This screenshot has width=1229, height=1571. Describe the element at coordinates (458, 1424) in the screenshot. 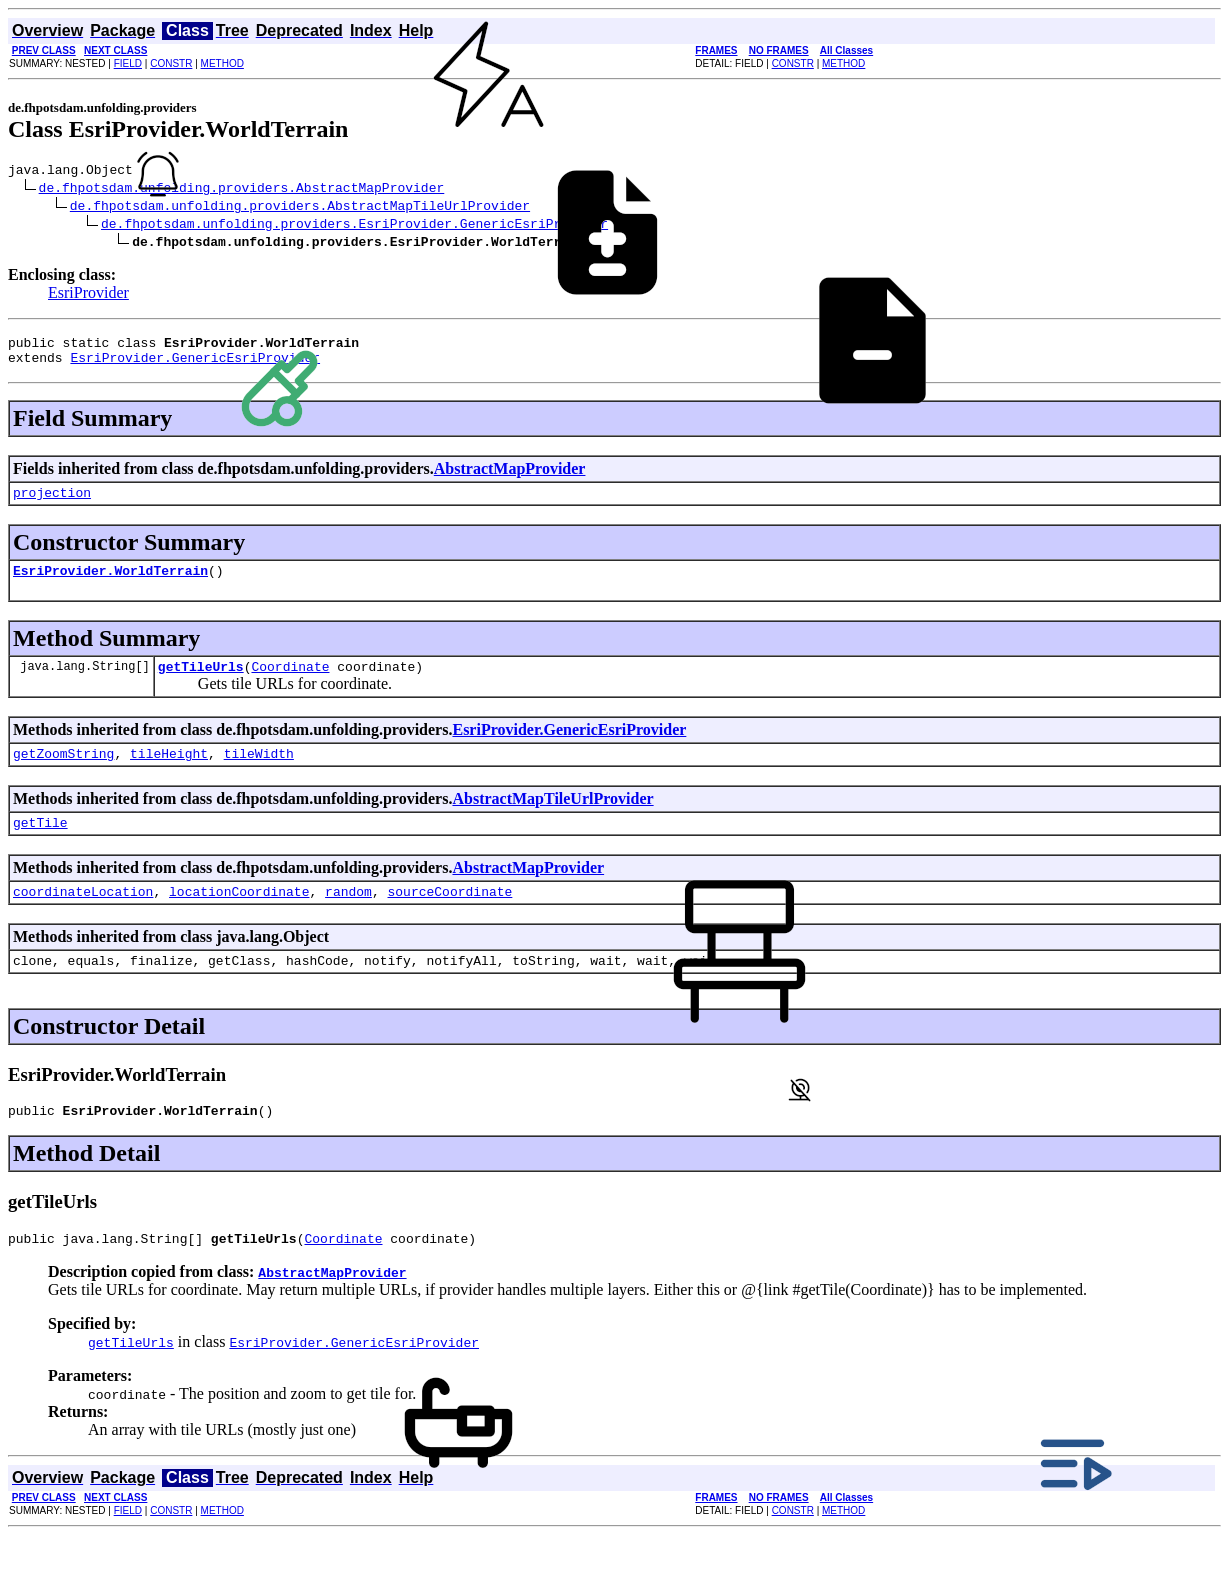

I see `indicates bathroom amenities available` at that location.